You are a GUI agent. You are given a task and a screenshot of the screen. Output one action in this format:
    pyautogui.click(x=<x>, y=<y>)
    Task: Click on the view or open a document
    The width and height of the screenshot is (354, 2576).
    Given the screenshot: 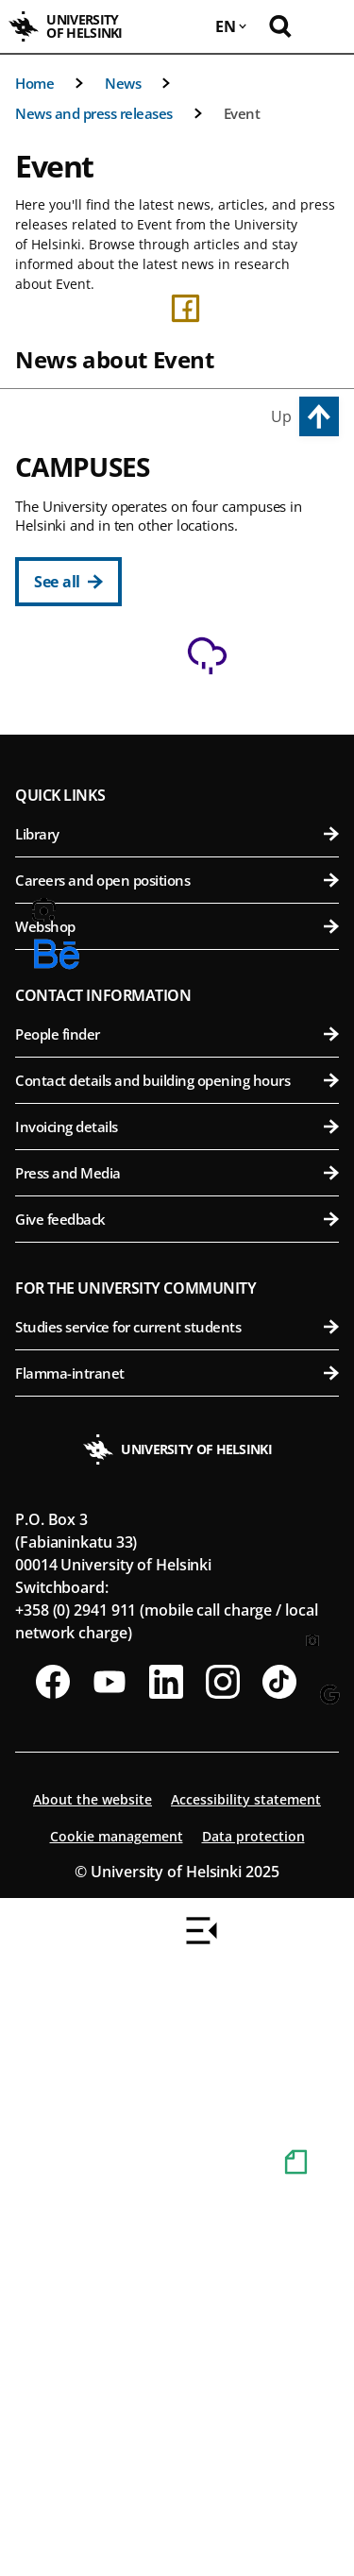 What is the action you would take?
    pyautogui.click(x=295, y=2161)
    